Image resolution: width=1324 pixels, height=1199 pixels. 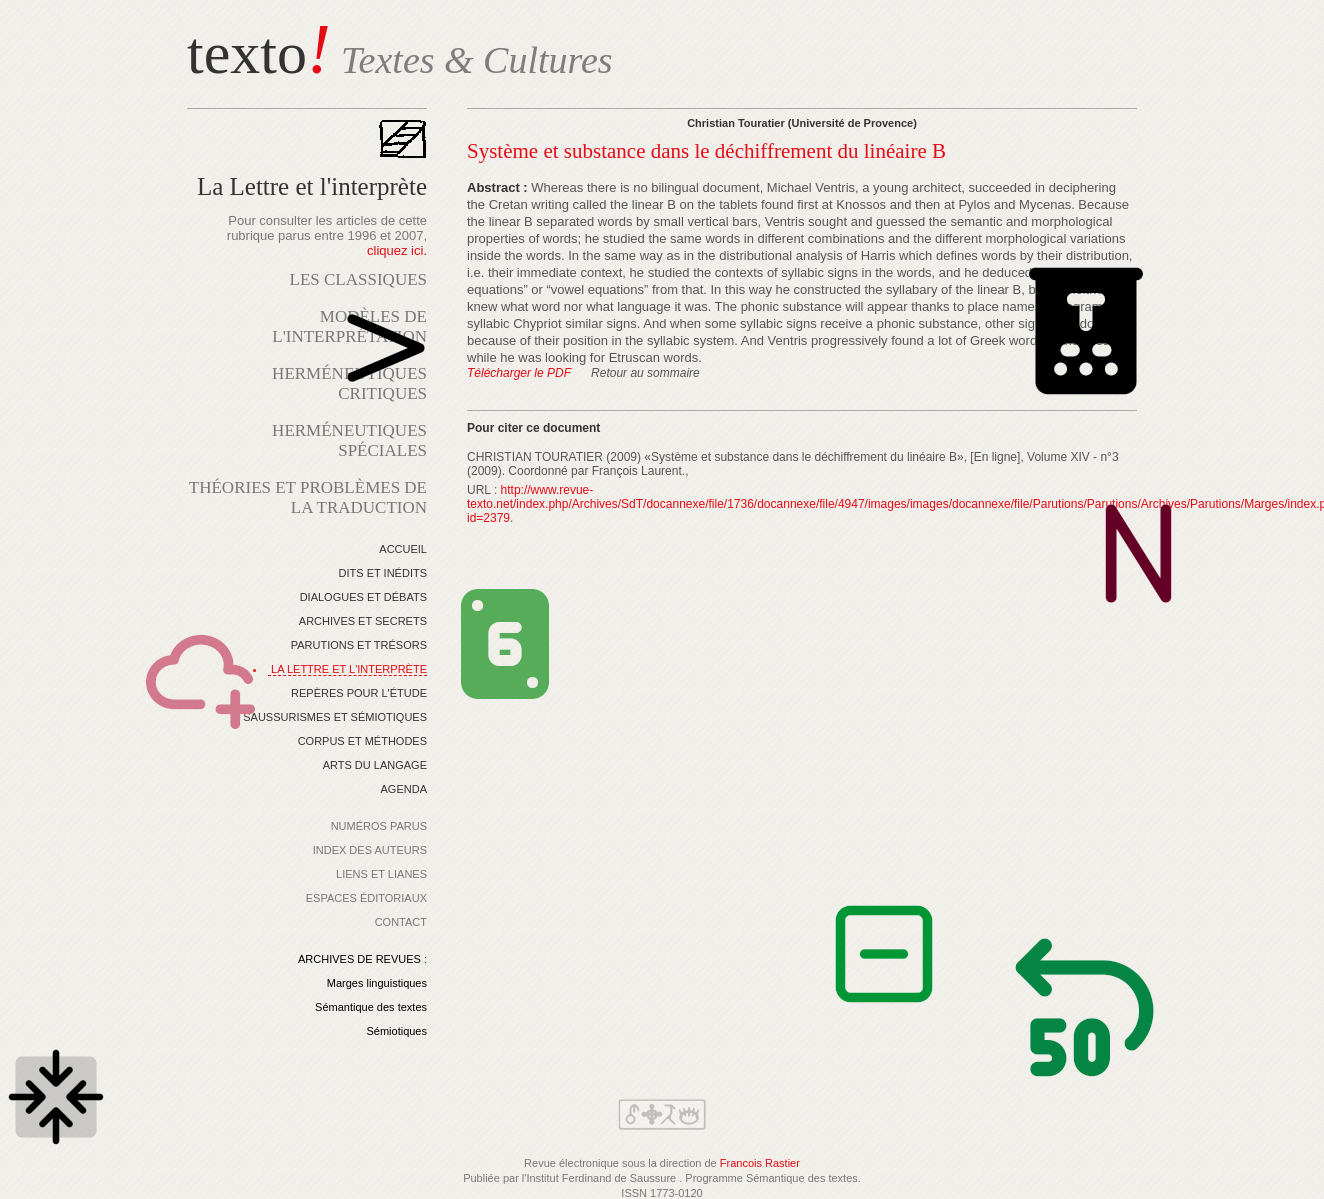 I want to click on collapse or minimize content, so click(x=56, y=1097).